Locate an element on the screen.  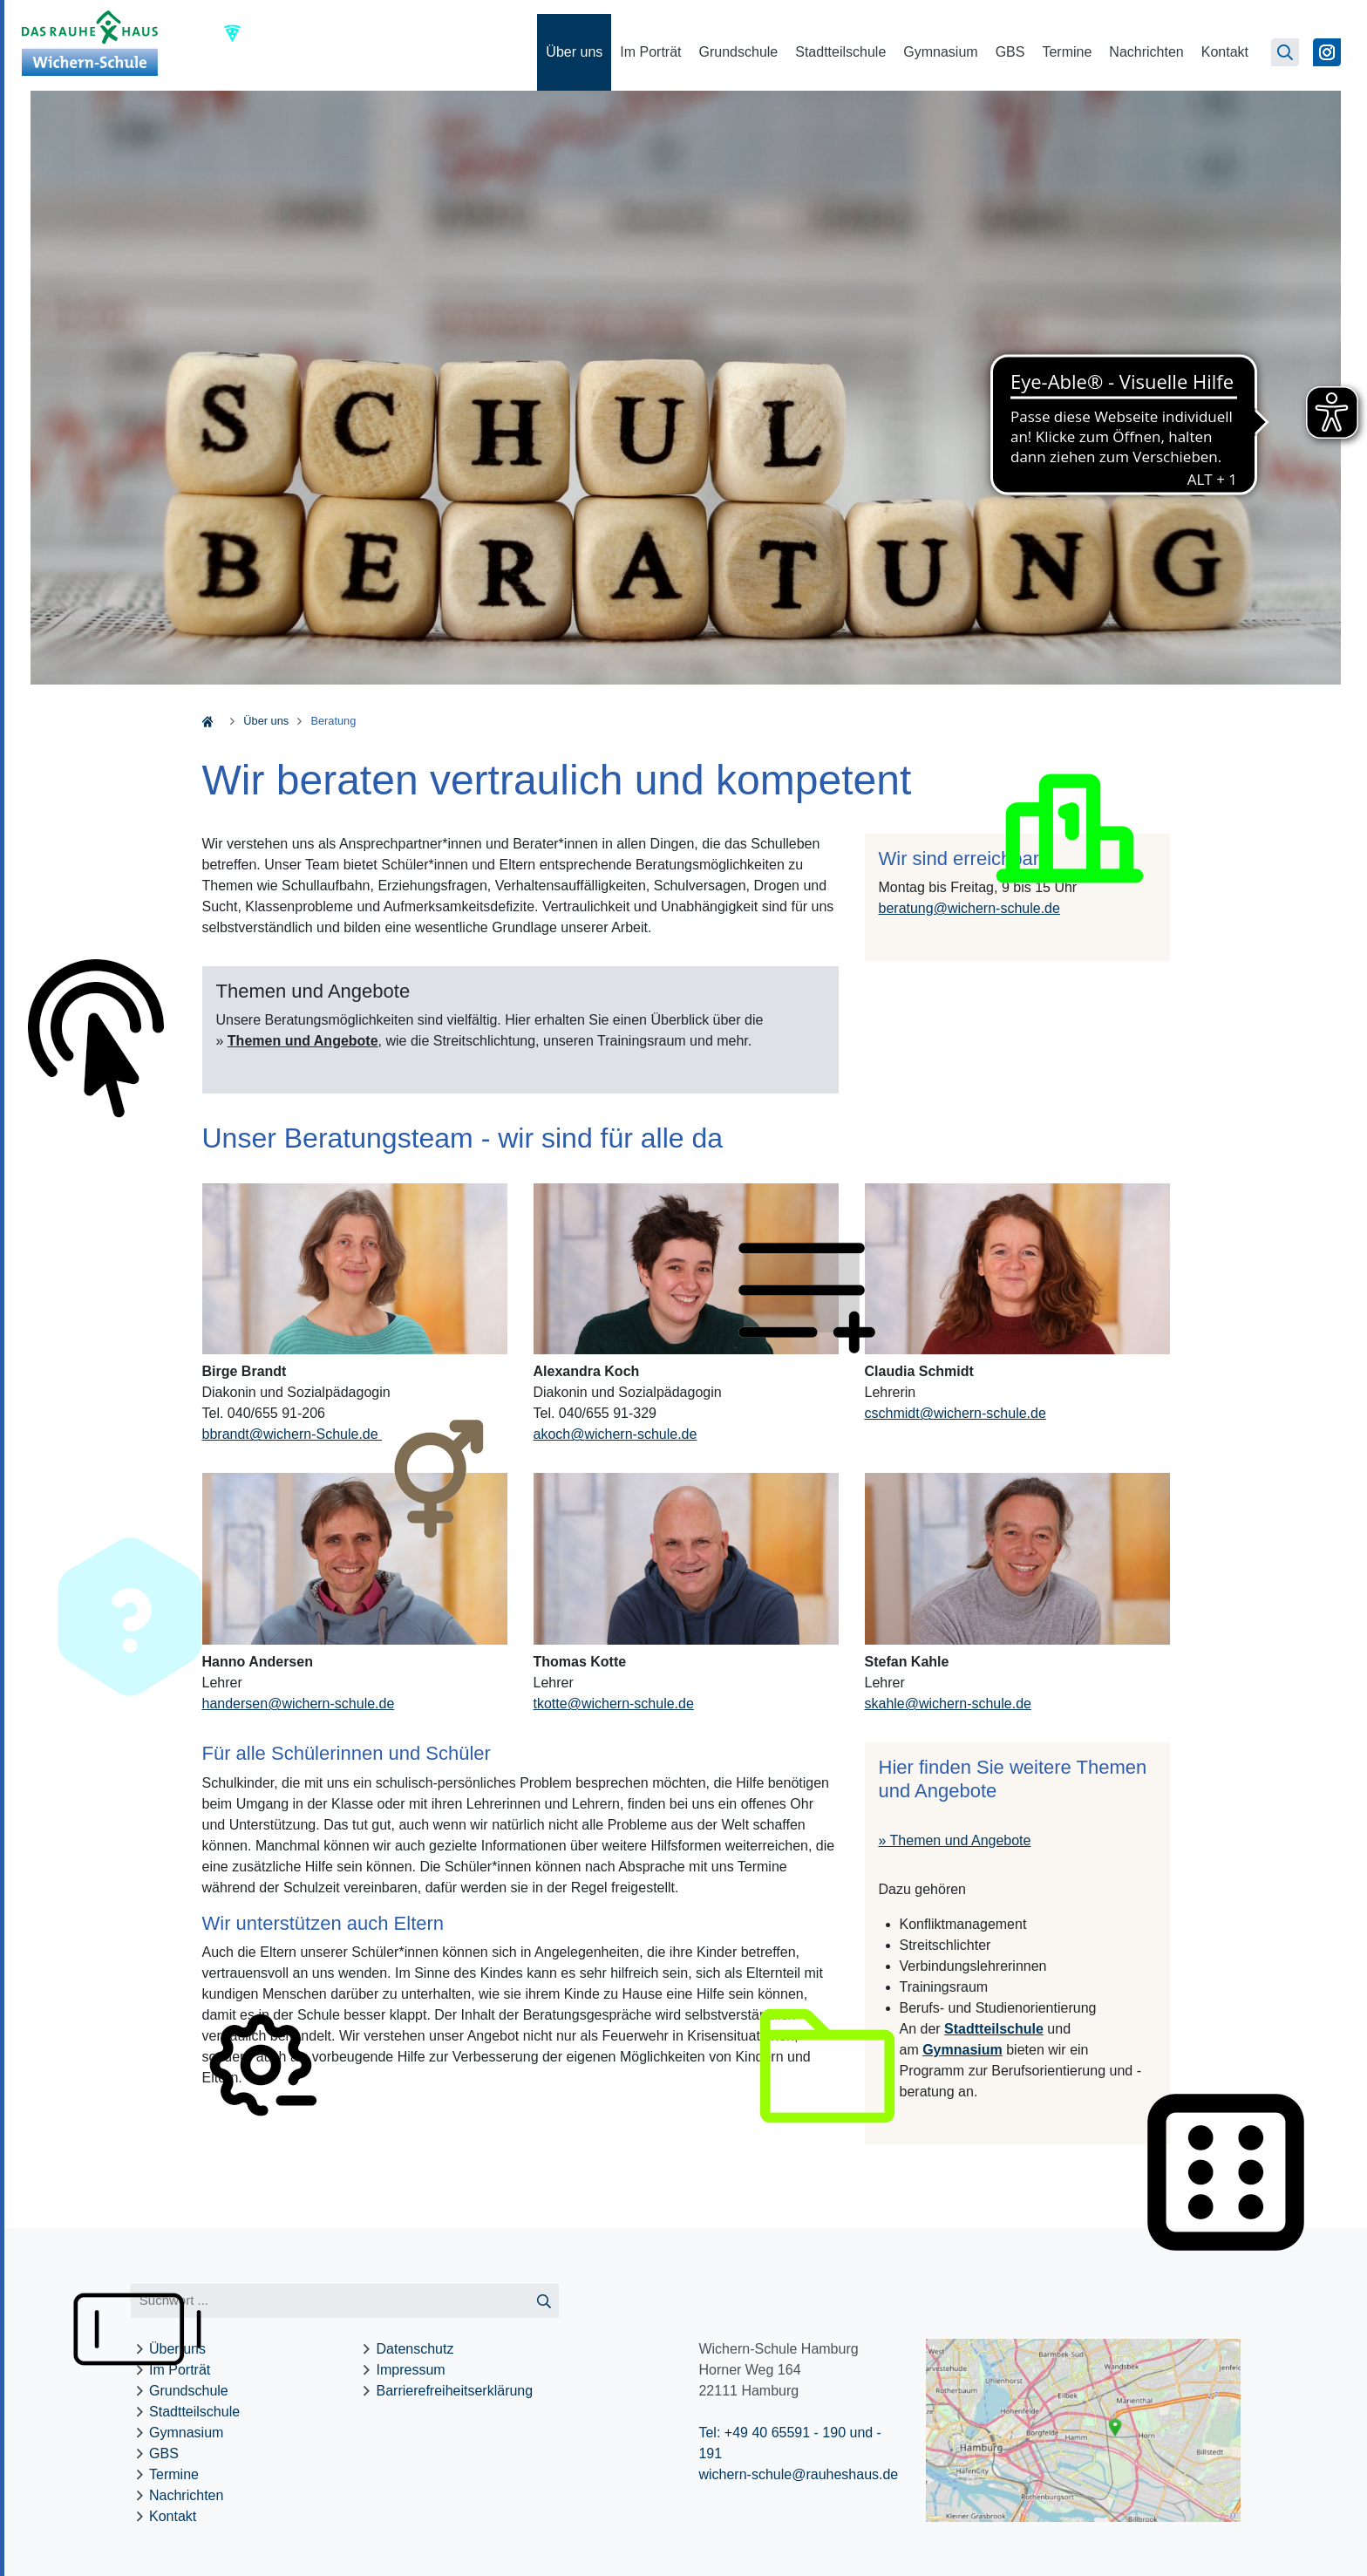
add a new item to the list is located at coordinates (801, 1290).